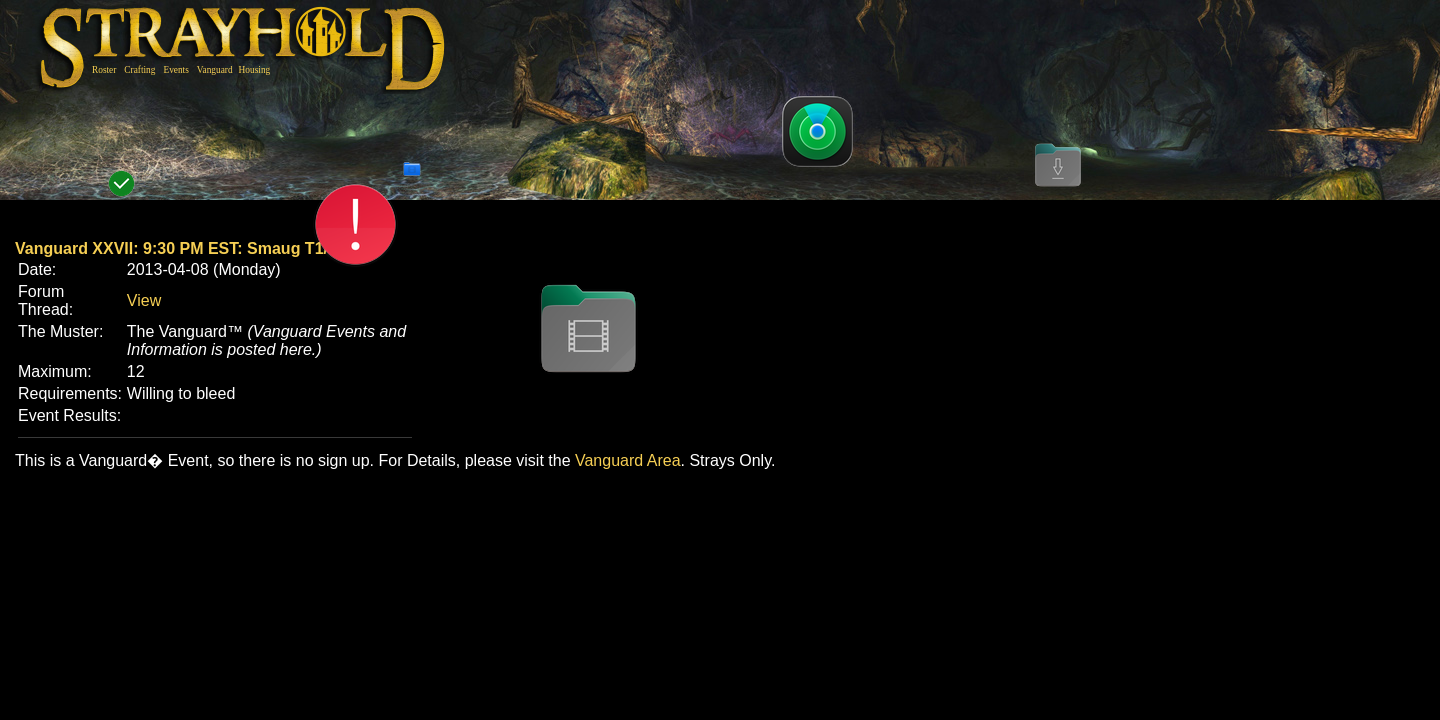 This screenshot has height=720, width=1440. What do you see at coordinates (1058, 165) in the screenshot?
I see `open your downloads folder` at bounding box center [1058, 165].